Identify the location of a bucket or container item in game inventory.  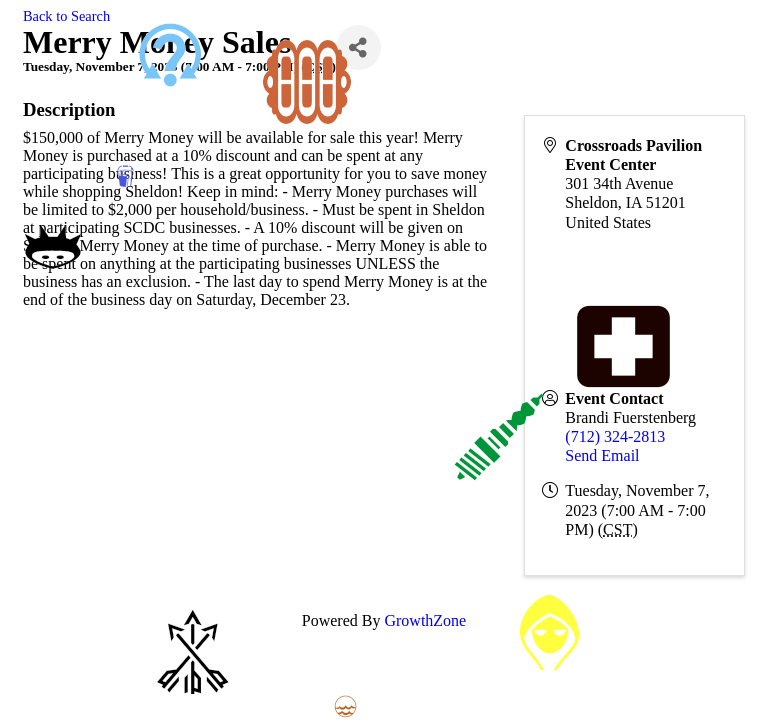
(125, 175).